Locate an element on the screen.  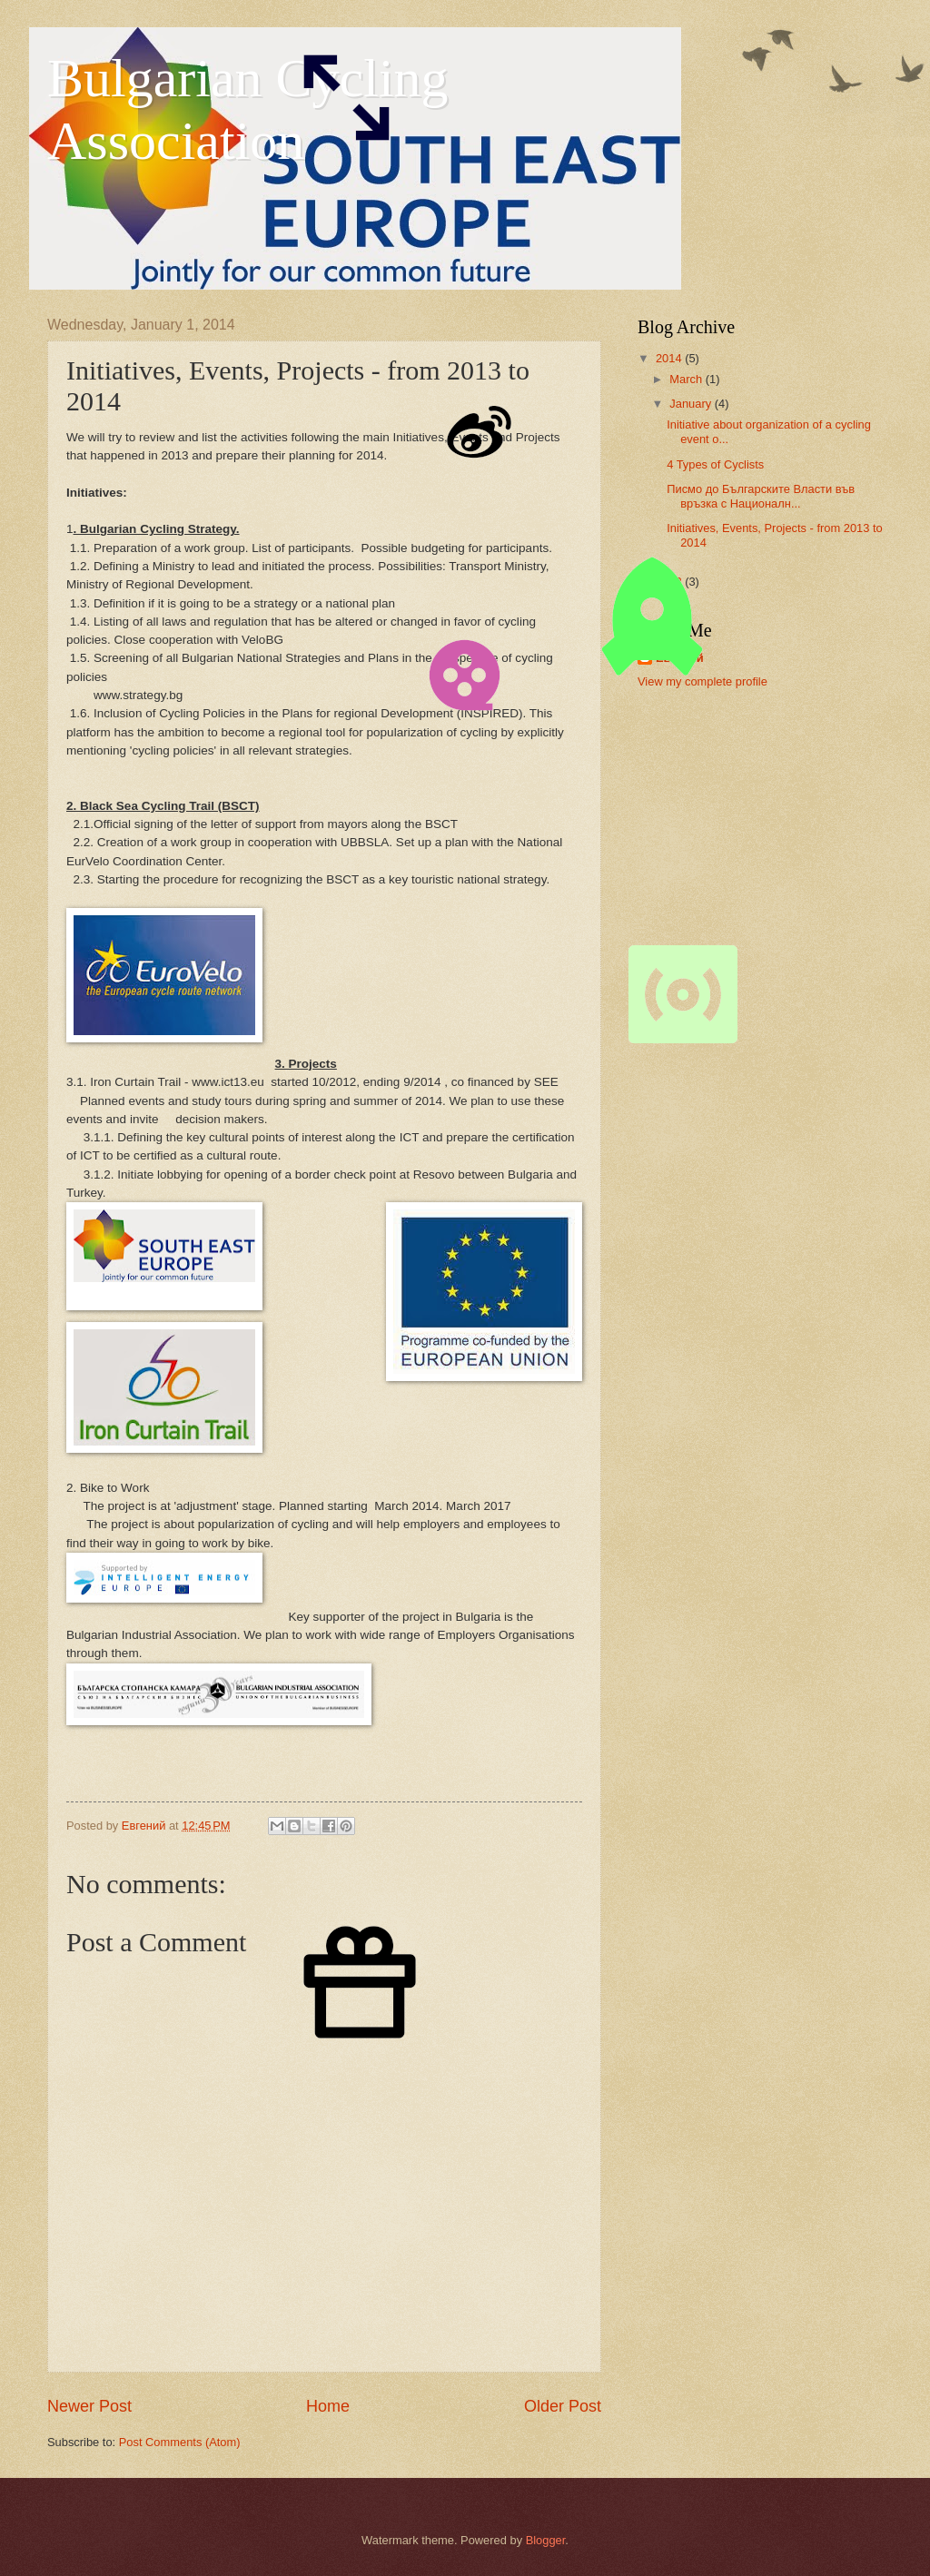
expand content to full screen is located at coordinates (346, 97).